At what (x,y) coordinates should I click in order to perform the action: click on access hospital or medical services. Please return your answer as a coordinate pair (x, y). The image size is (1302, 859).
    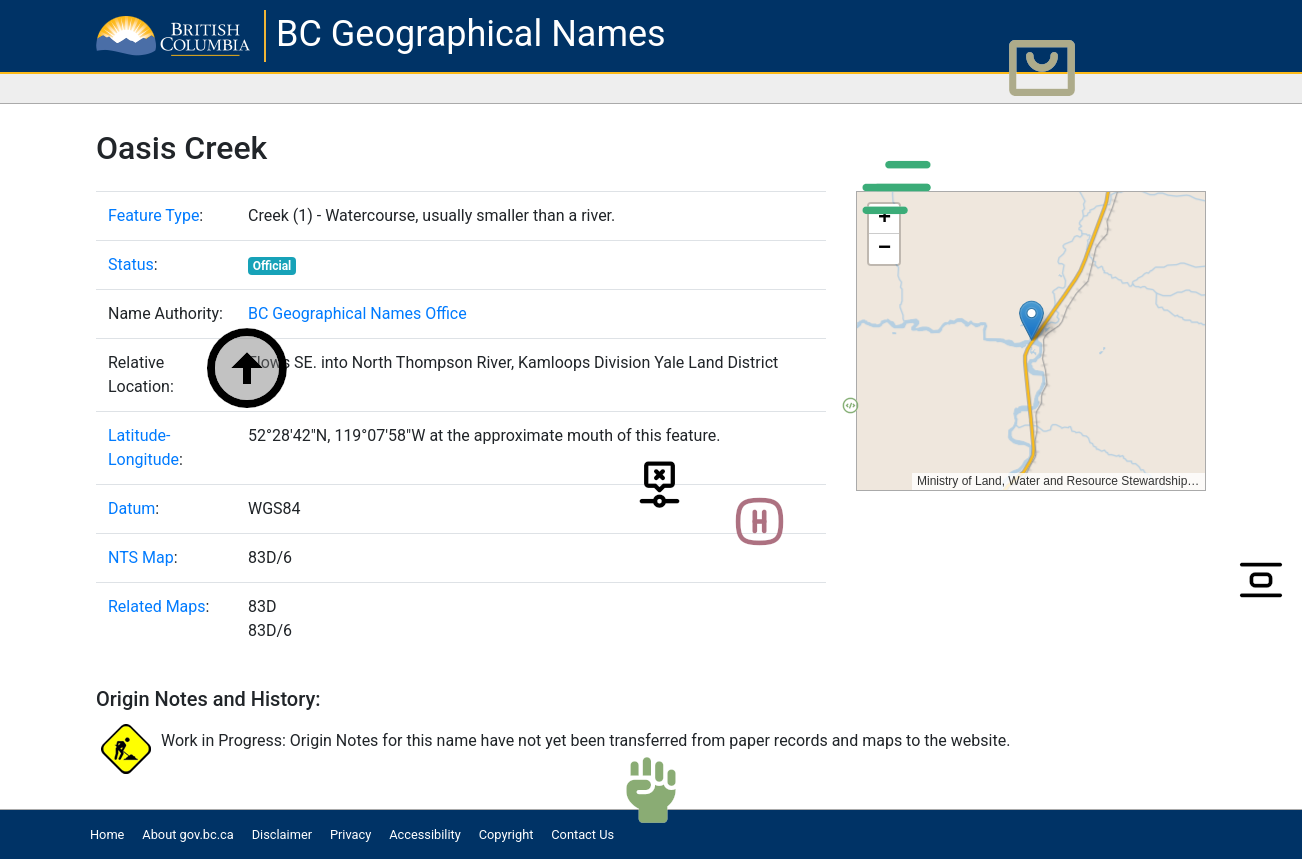
    Looking at the image, I should click on (759, 521).